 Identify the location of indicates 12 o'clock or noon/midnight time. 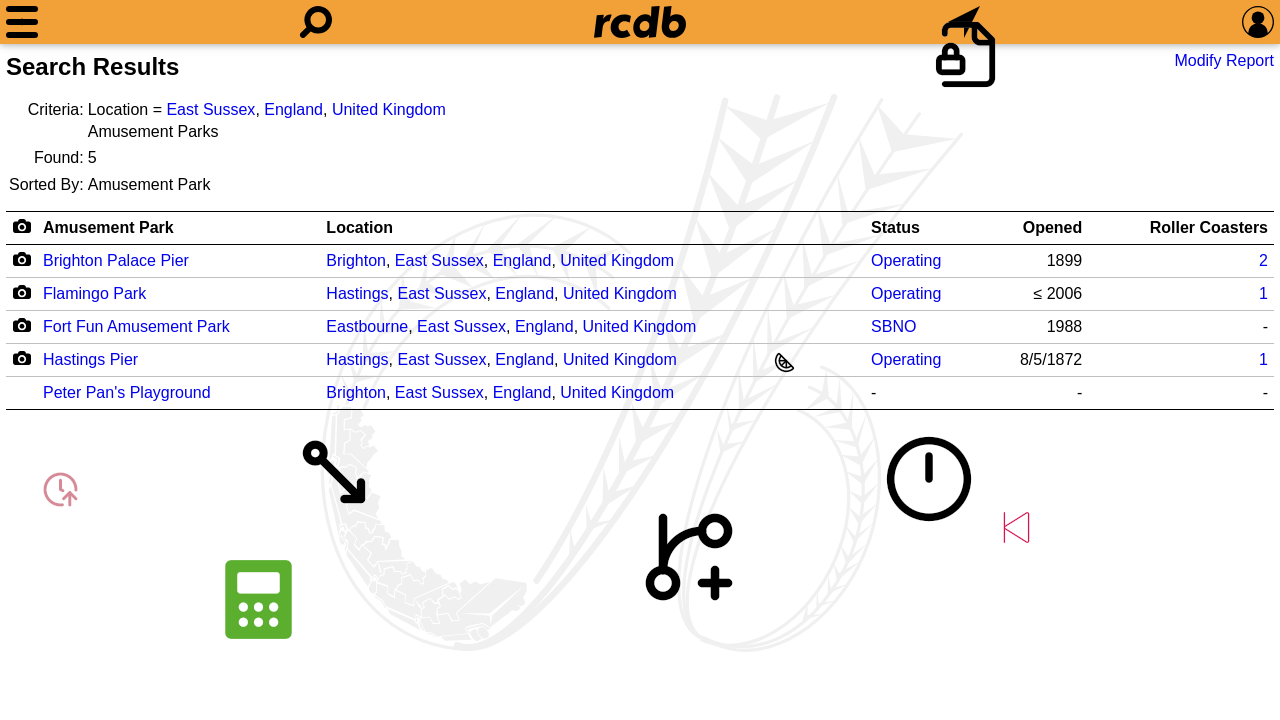
(929, 479).